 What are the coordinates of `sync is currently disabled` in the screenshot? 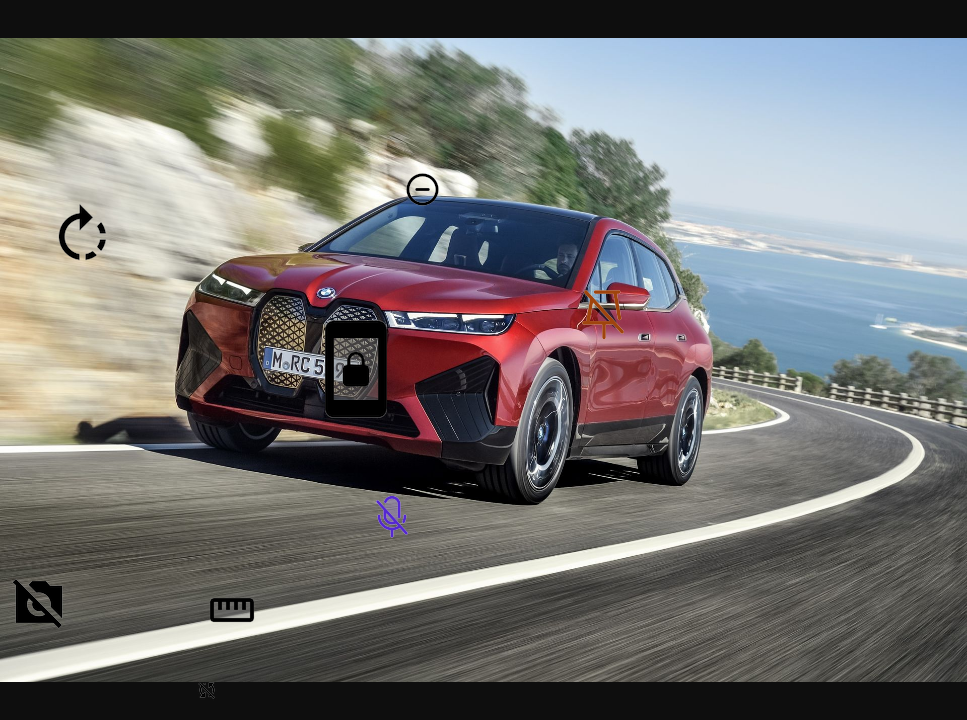 It's located at (207, 690).